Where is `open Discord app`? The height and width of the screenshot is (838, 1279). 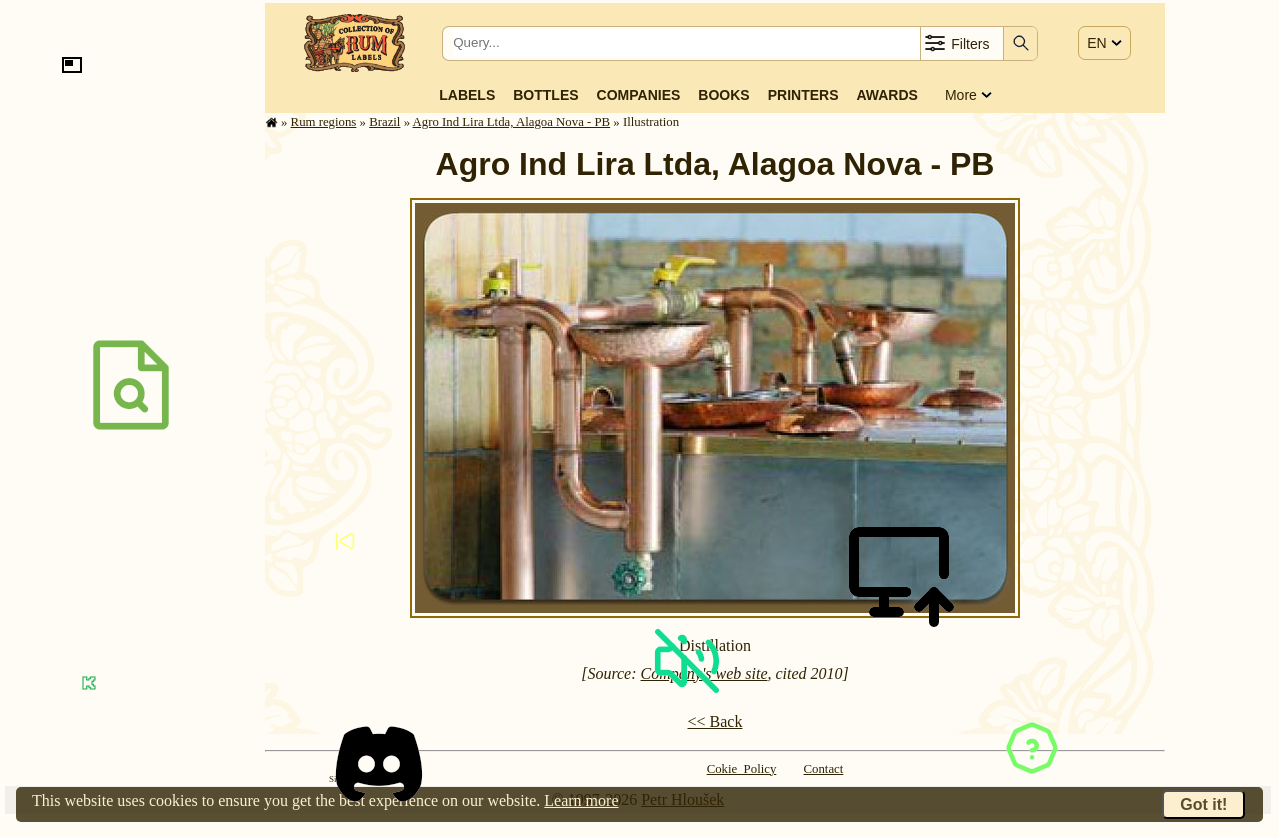
open Discord app is located at coordinates (379, 764).